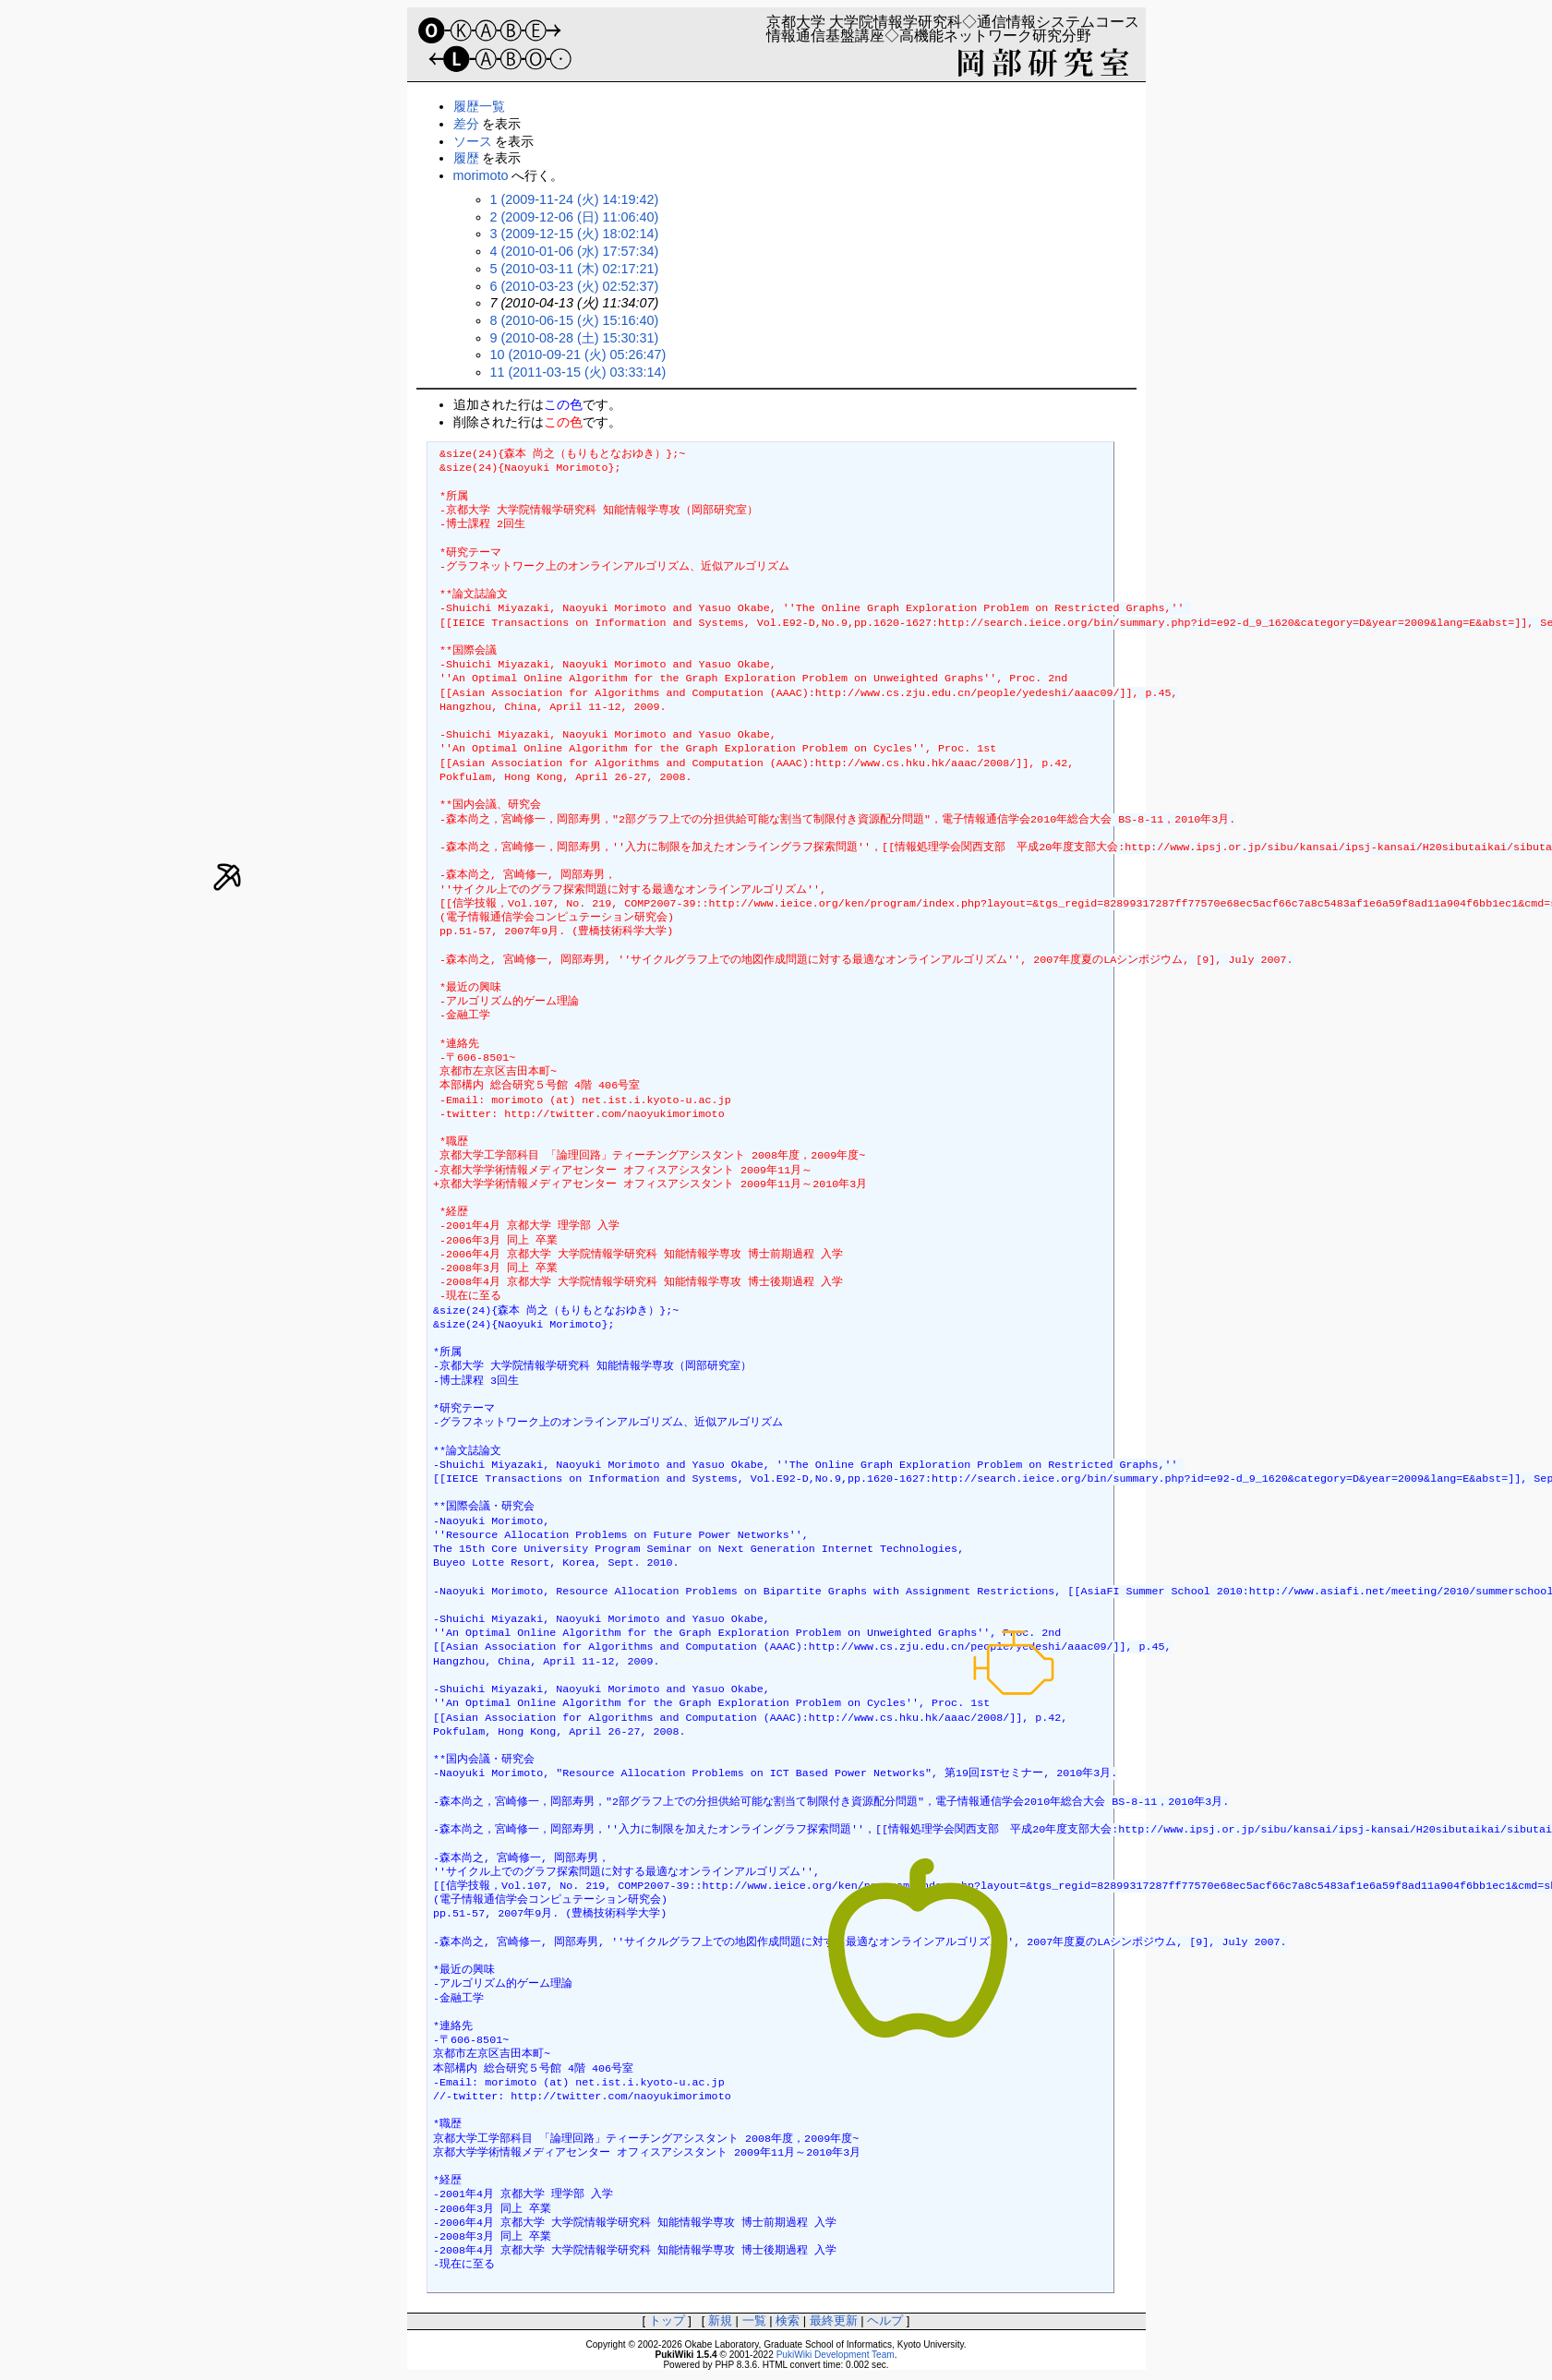 The image size is (1552, 2380). Describe the element at coordinates (1012, 1664) in the screenshot. I see `view engine status or diagnostics` at that location.